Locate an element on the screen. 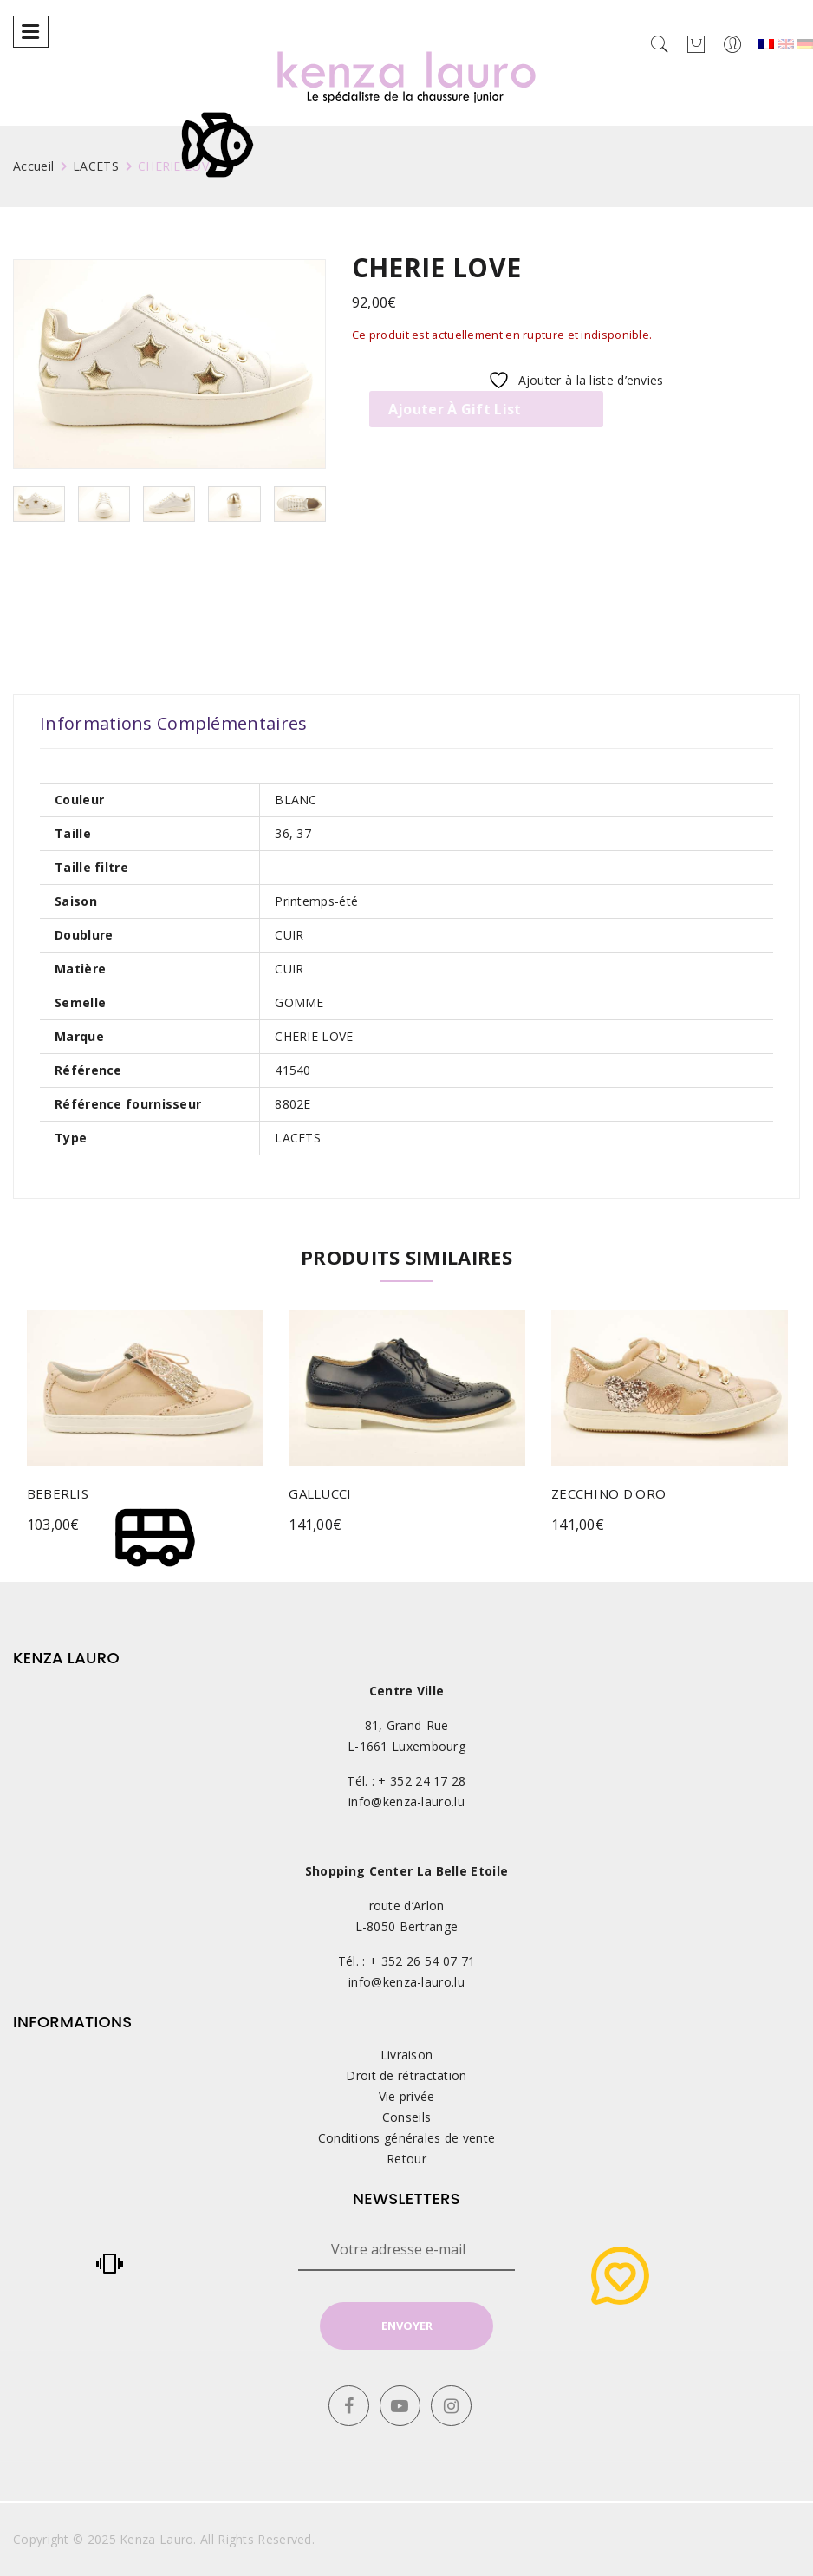  send a message to favorites is located at coordinates (620, 2275).